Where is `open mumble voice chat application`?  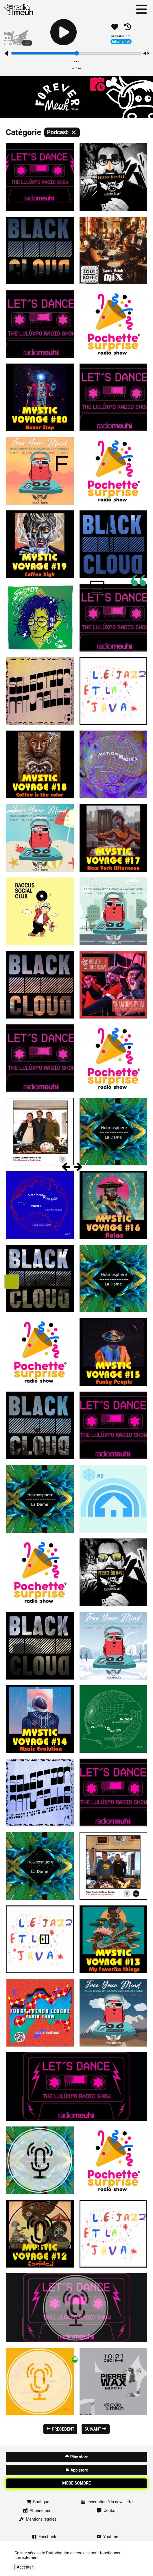 open mumble voice chat application is located at coordinates (23, 596).